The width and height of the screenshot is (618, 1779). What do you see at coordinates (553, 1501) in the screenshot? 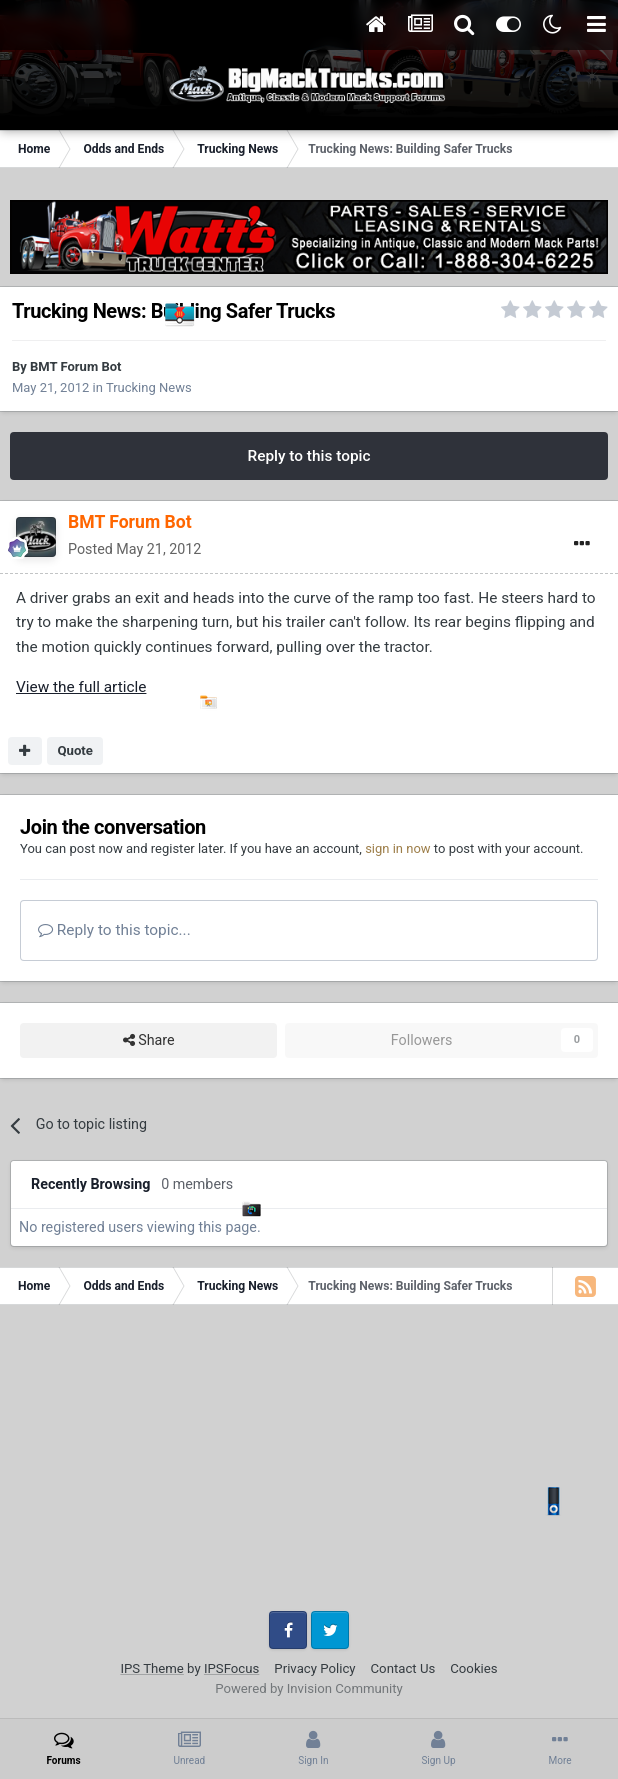
I see `iPod nano device connected` at bounding box center [553, 1501].